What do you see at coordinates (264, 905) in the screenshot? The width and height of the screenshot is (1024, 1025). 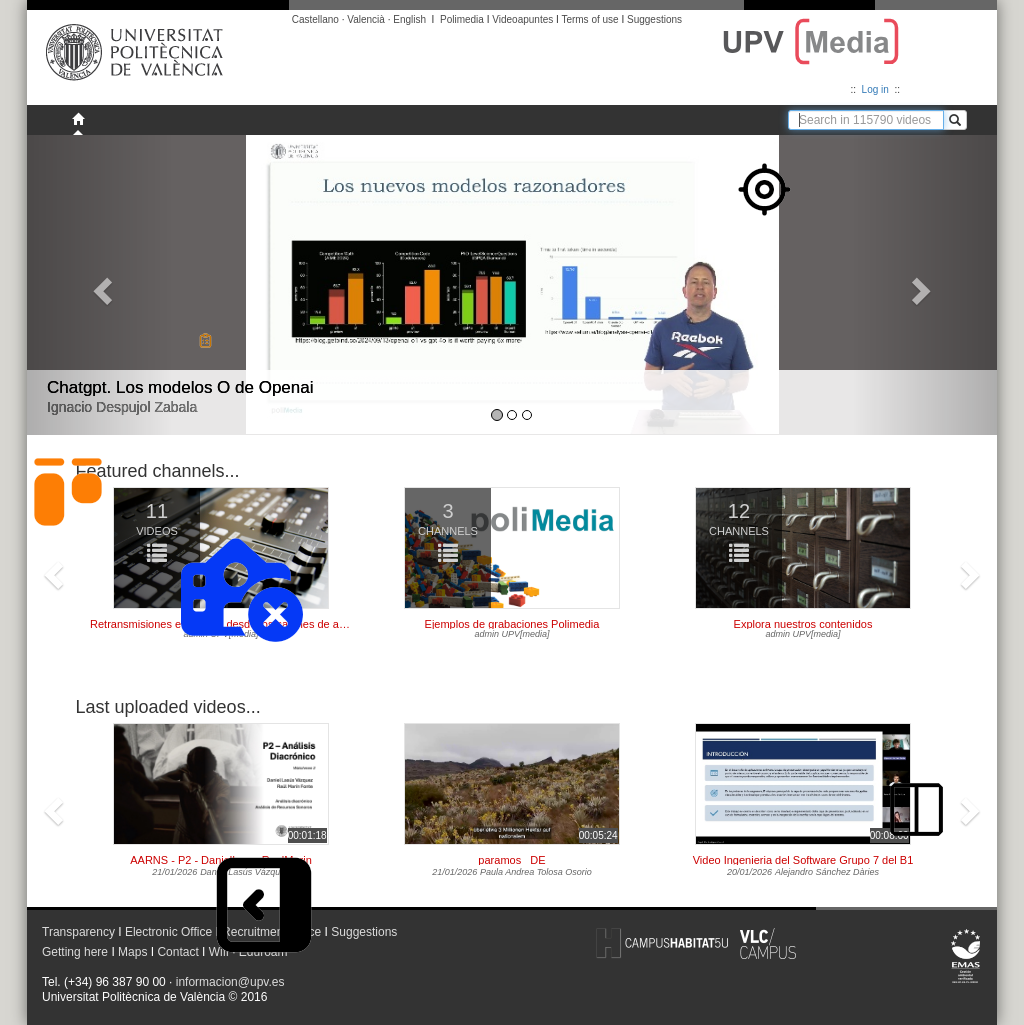 I see `expand the right sidebar panel` at bounding box center [264, 905].